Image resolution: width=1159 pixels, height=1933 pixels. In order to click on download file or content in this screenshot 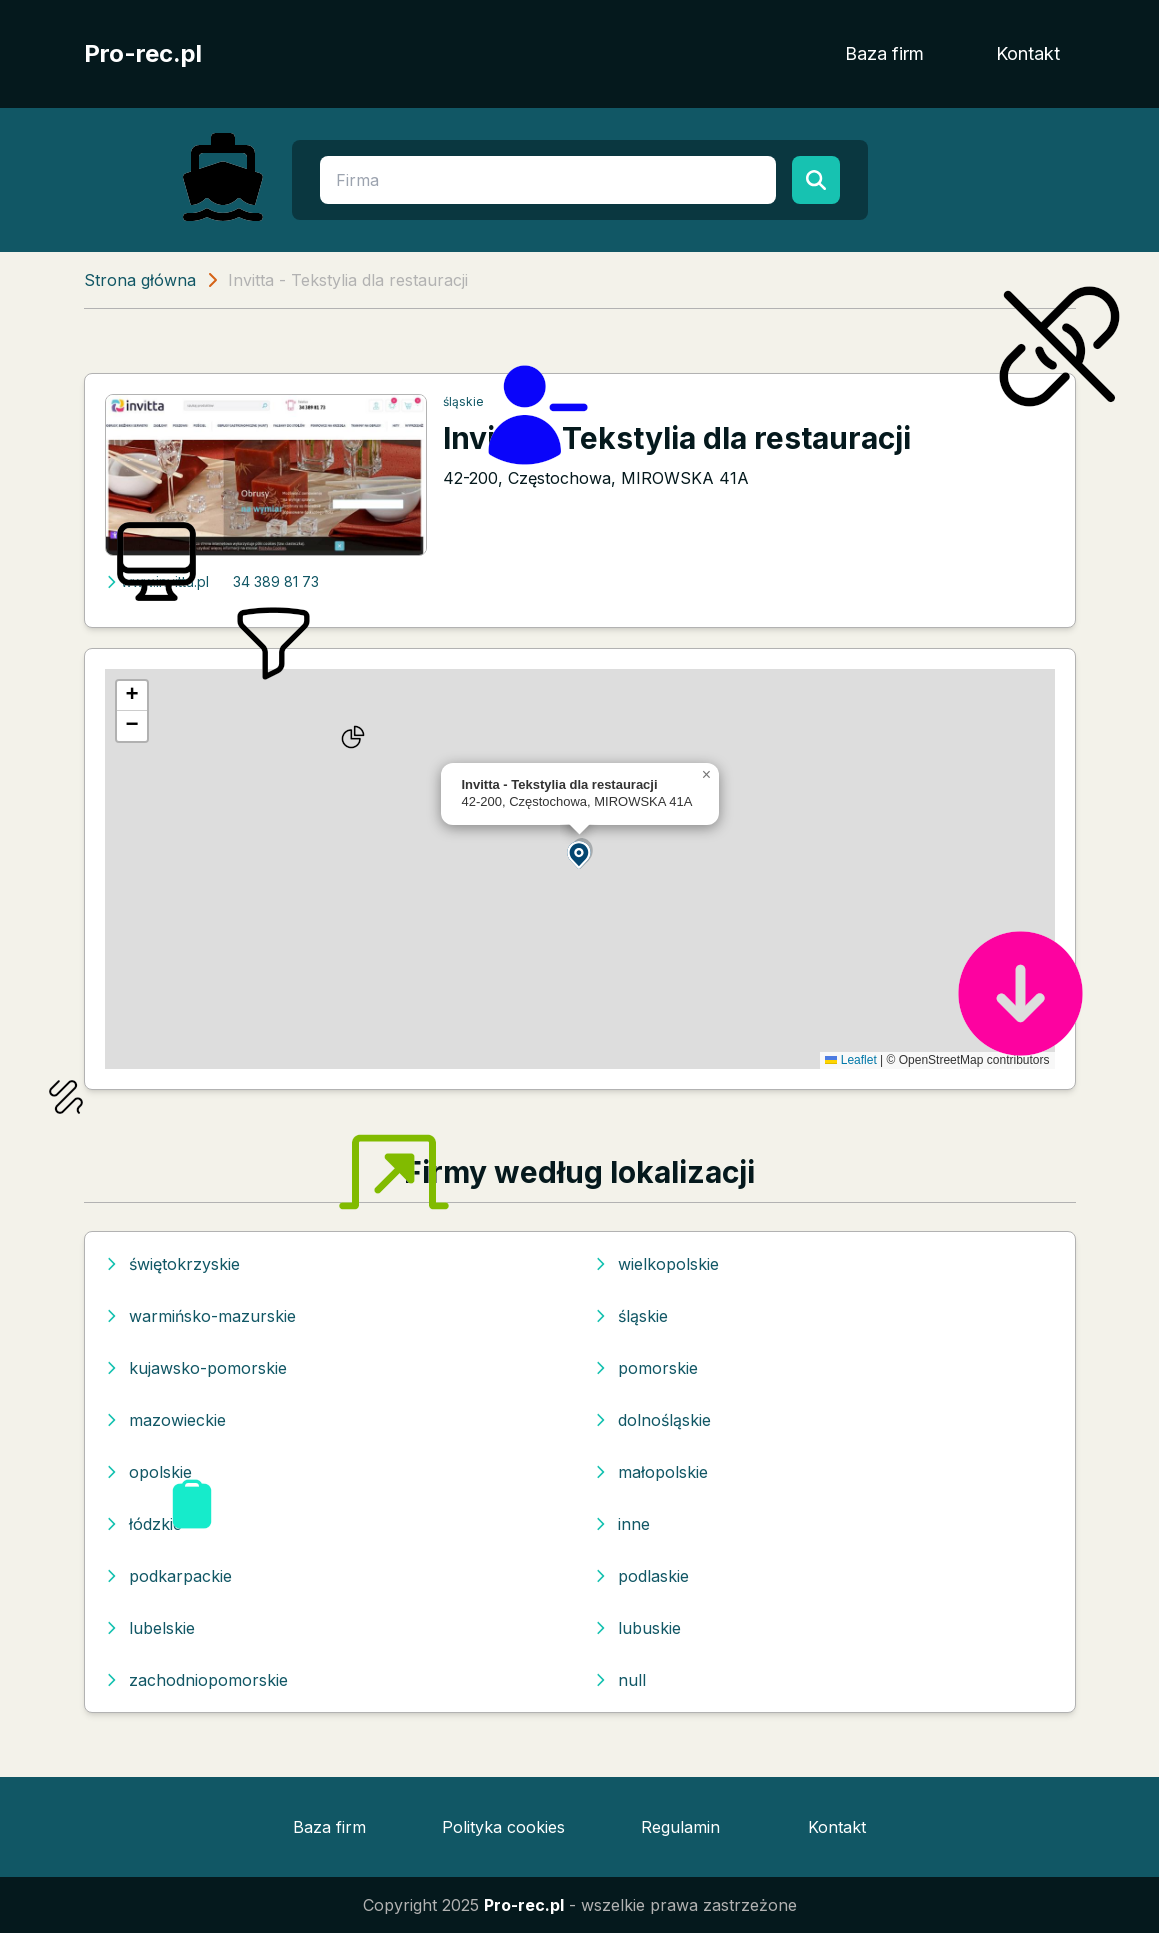, I will do `click(1020, 993)`.